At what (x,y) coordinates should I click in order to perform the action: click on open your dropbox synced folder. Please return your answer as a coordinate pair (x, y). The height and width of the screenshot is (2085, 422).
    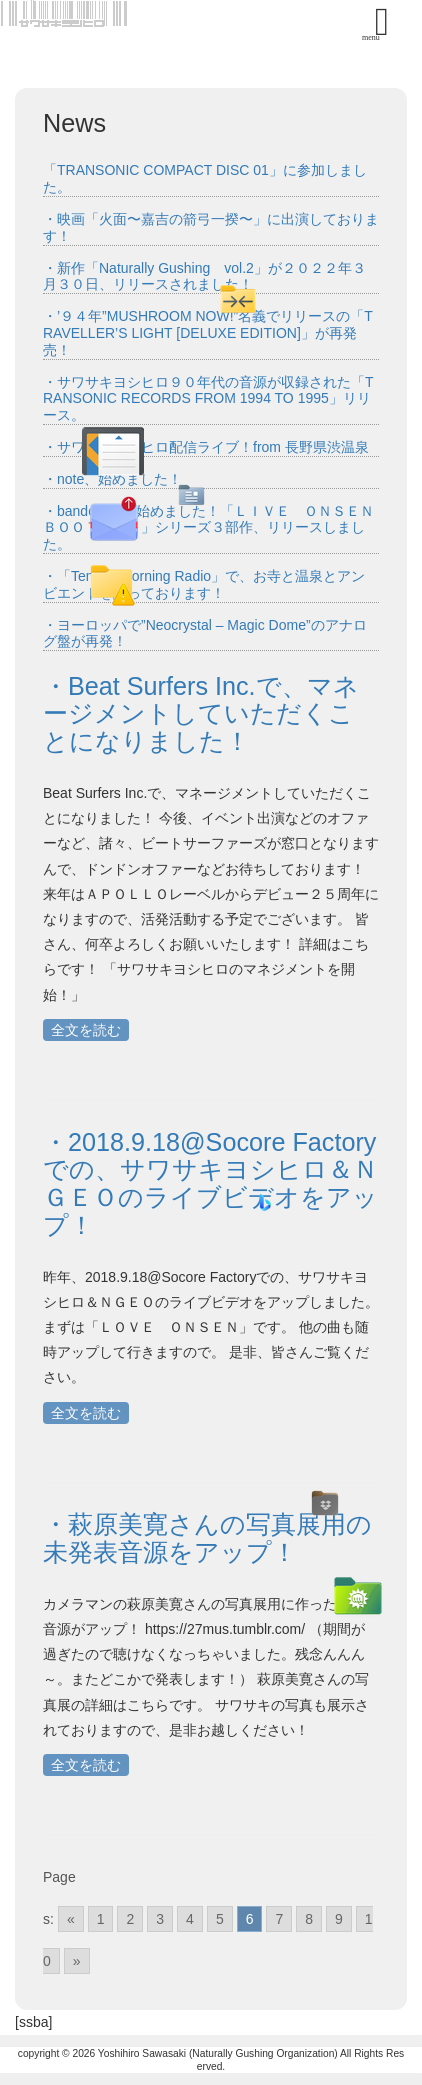
    Looking at the image, I should click on (325, 1503).